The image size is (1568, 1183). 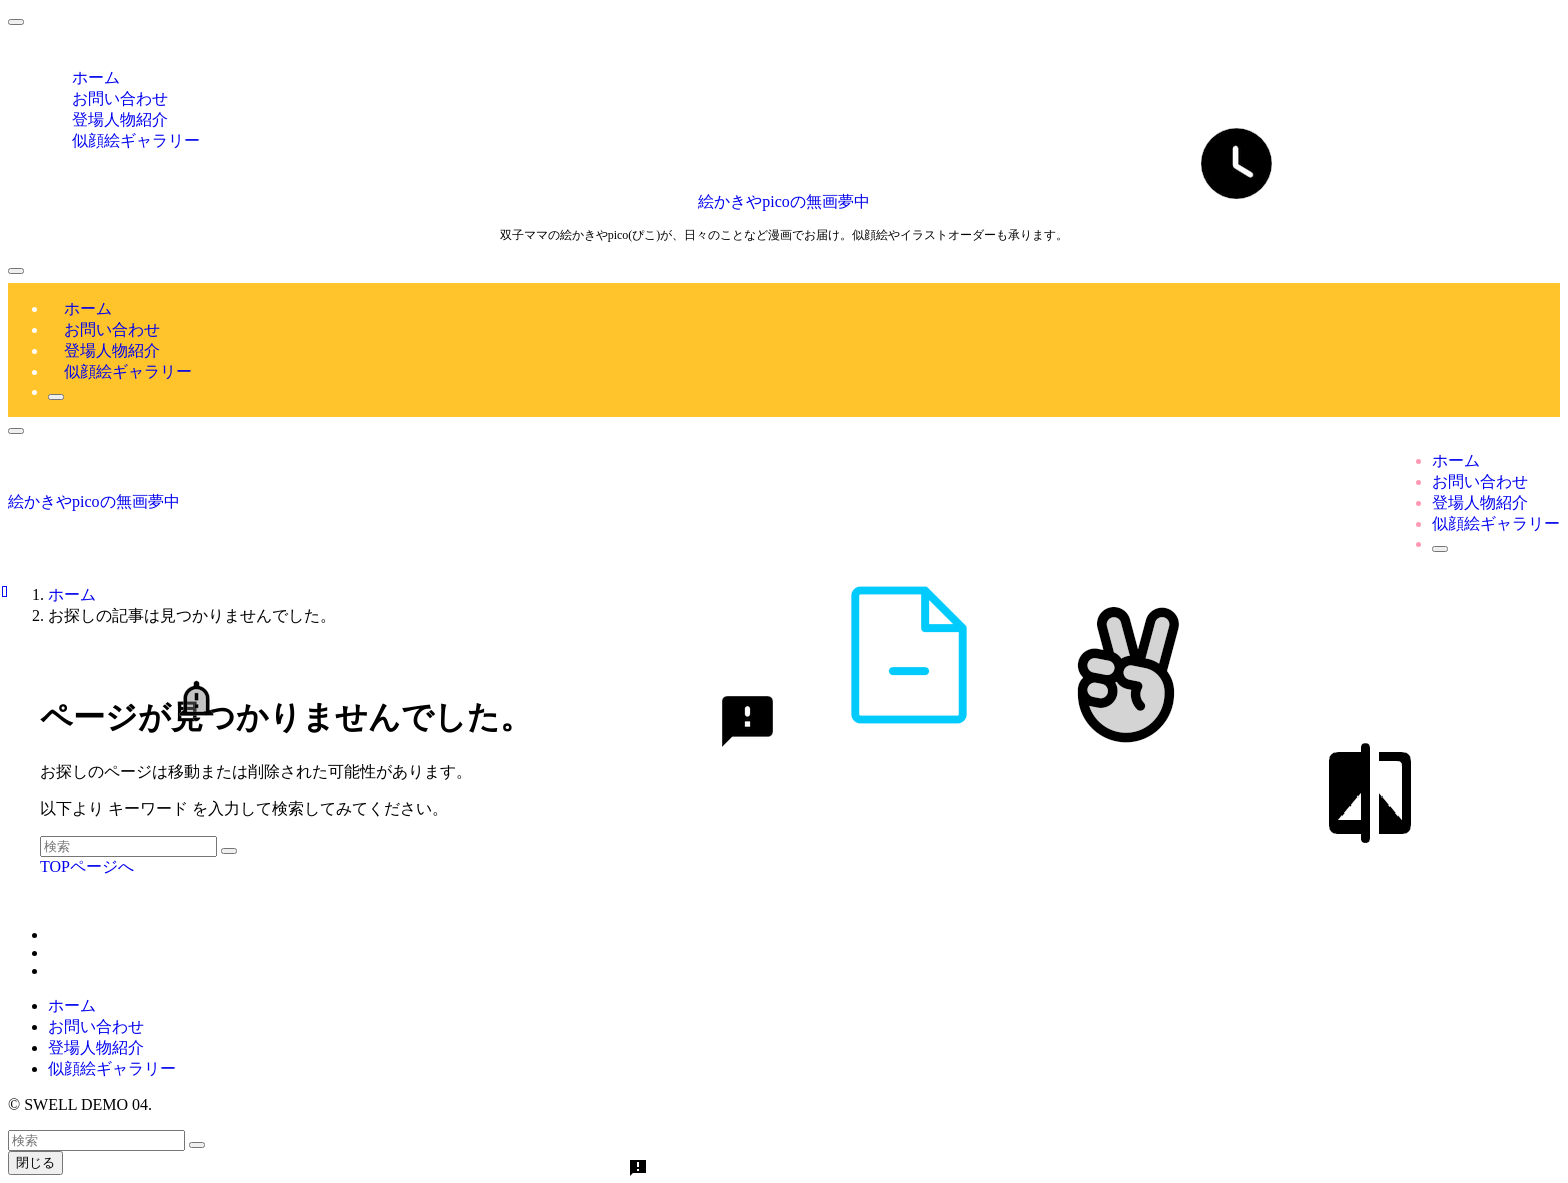 I want to click on peace sign gesture or emoji reaction, so click(x=1126, y=675).